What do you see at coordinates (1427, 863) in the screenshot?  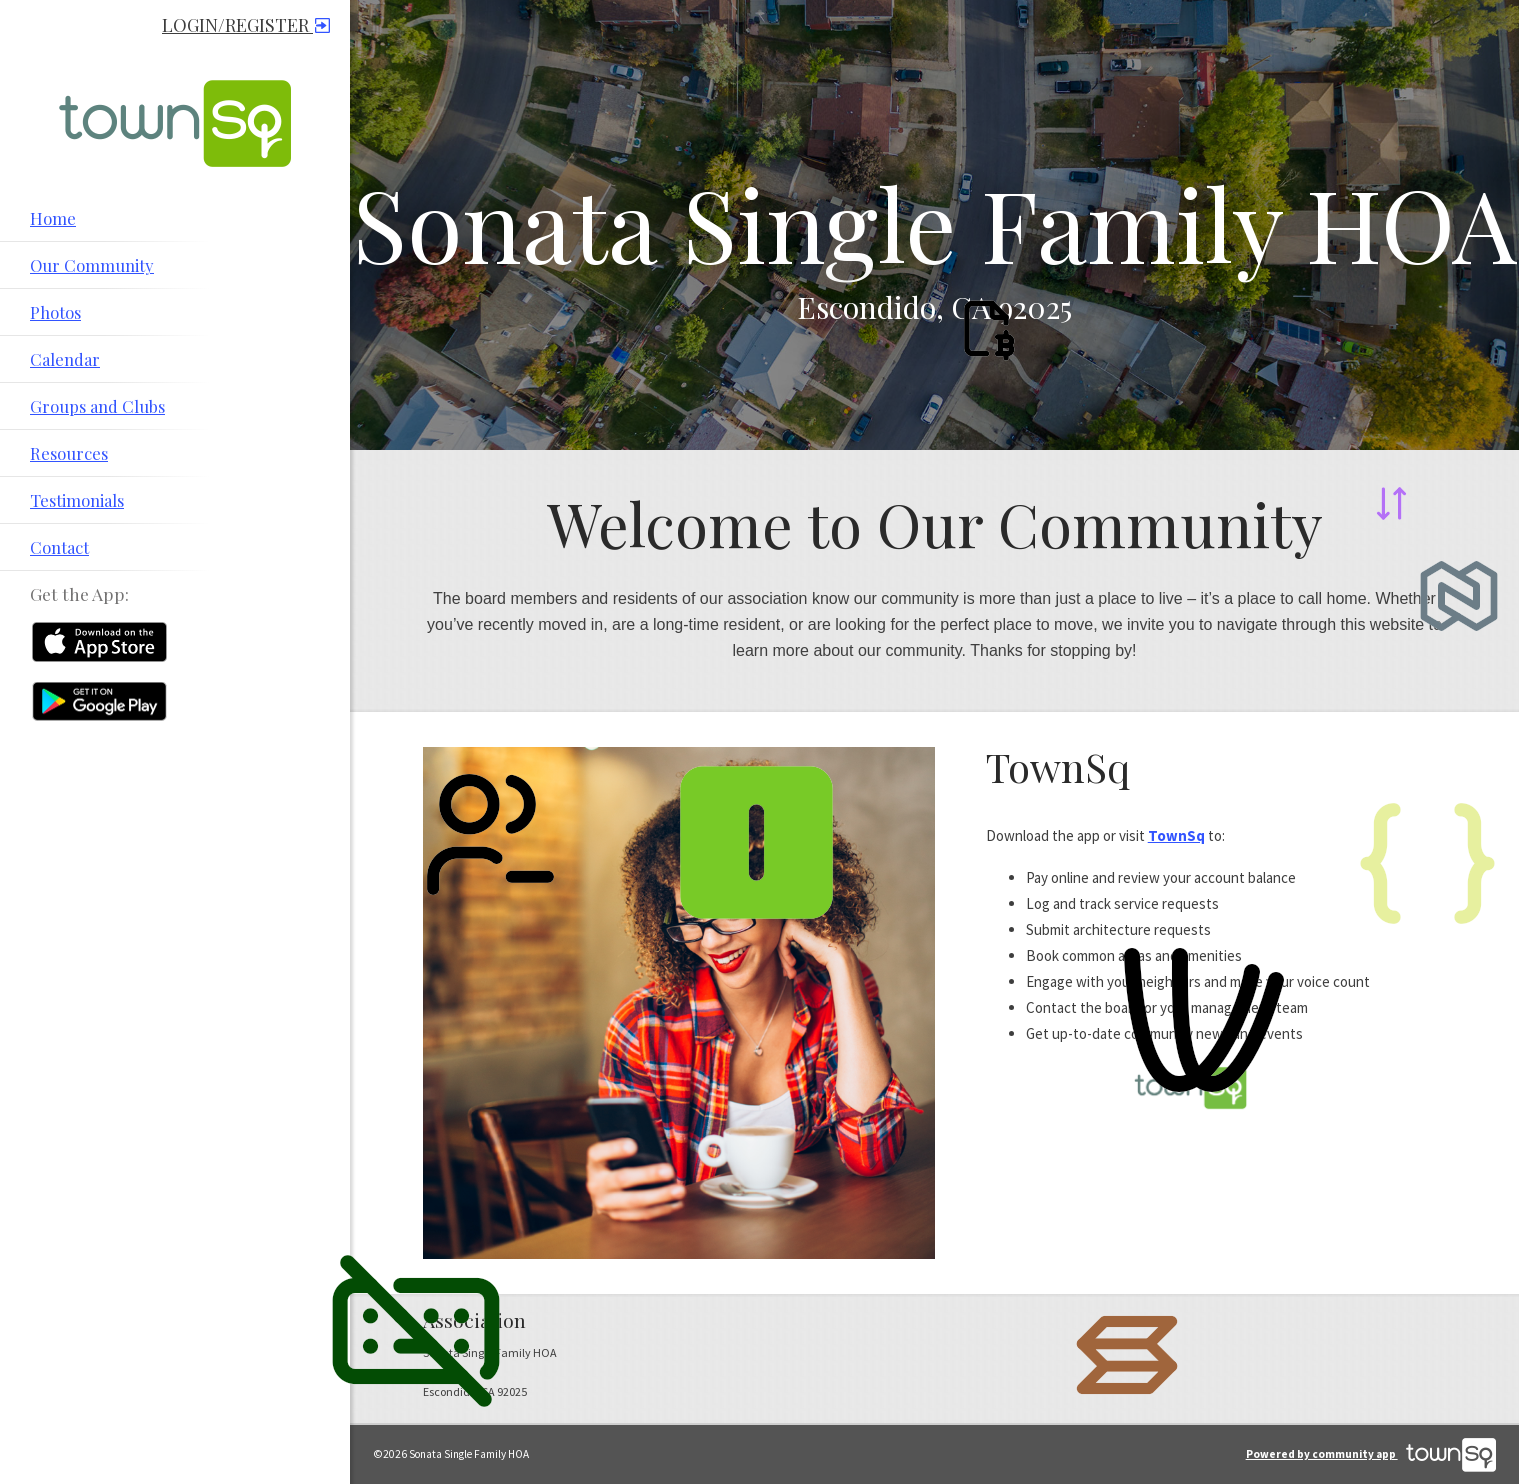 I see `insert code block or code snippet` at bounding box center [1427, 863].